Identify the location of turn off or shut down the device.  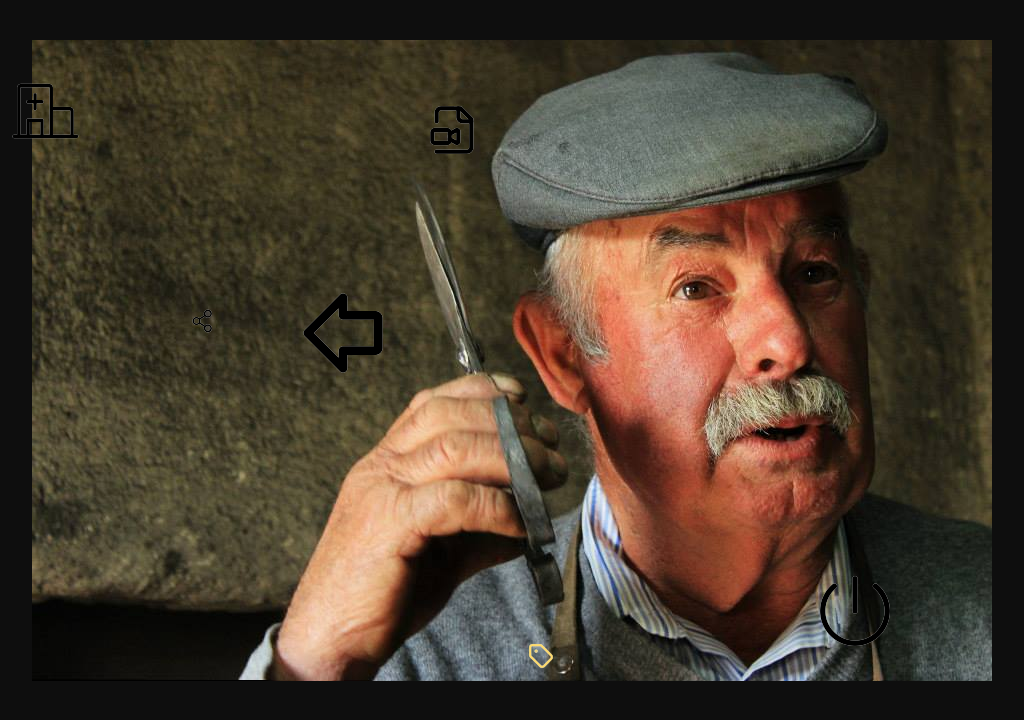
(855, 611).